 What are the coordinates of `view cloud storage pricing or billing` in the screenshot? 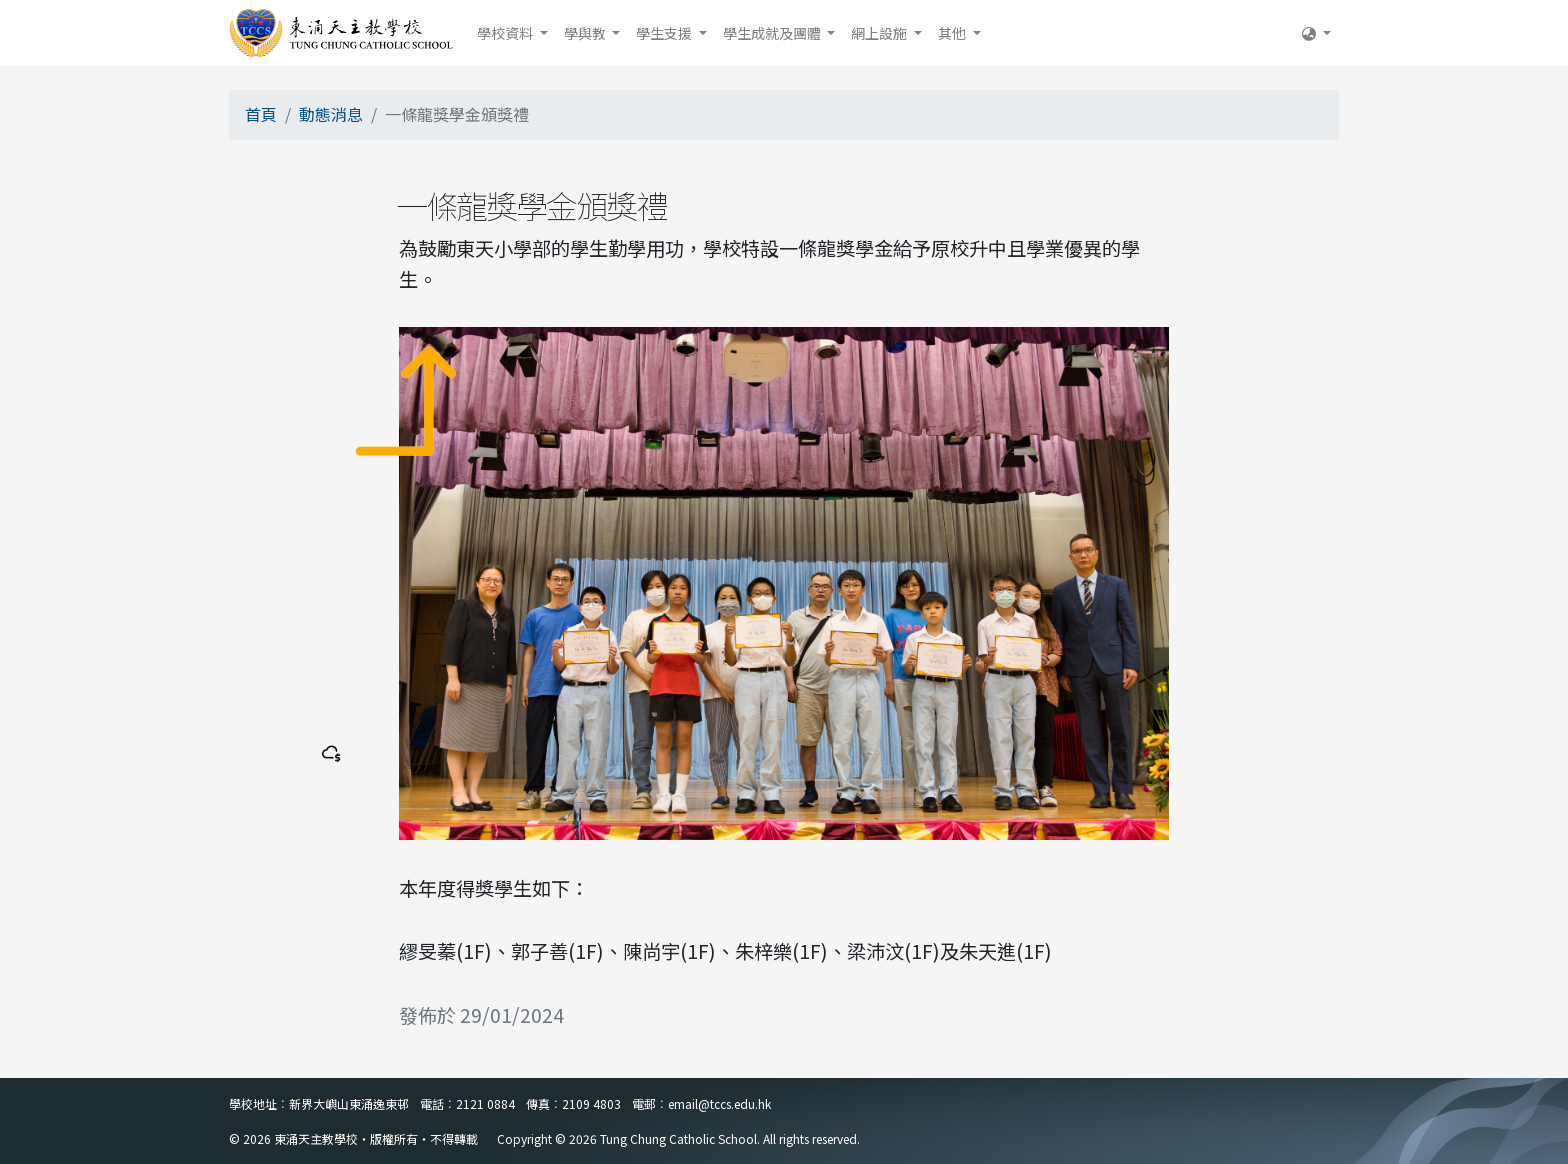 It's located at (331, 752).